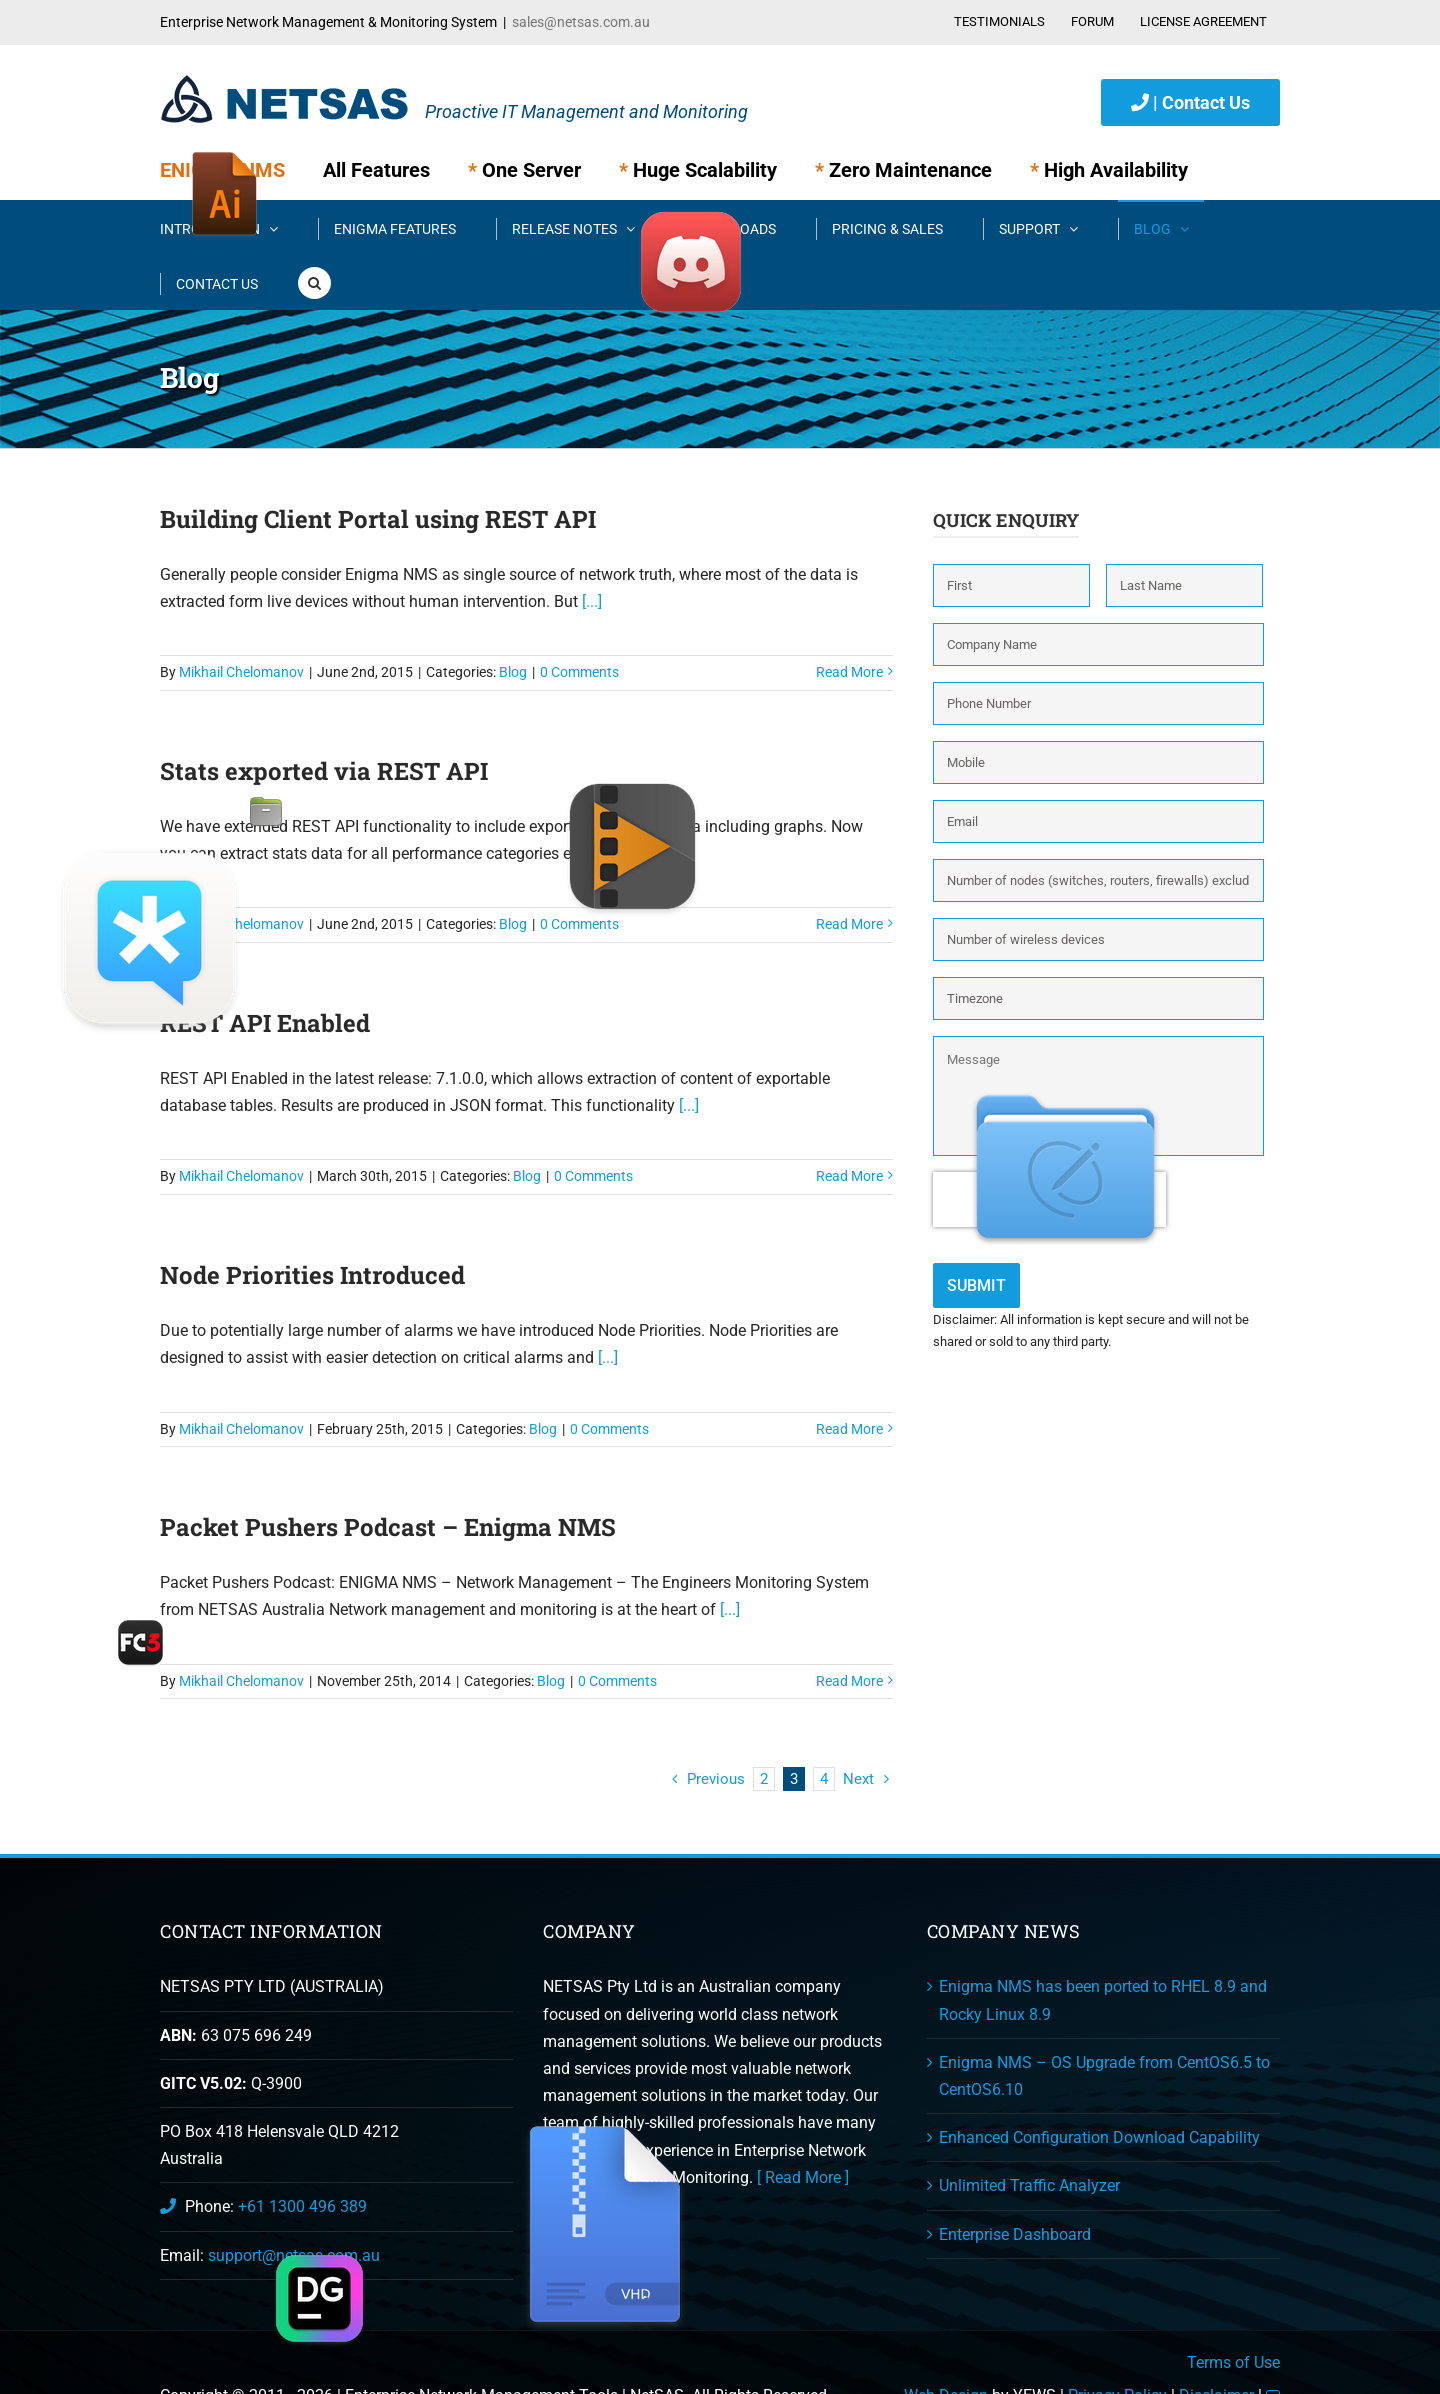  What do you see at coordinates (691, 262) in the screenshot?
I see `open lightcord messaging app` at bounding box center [691, 262].